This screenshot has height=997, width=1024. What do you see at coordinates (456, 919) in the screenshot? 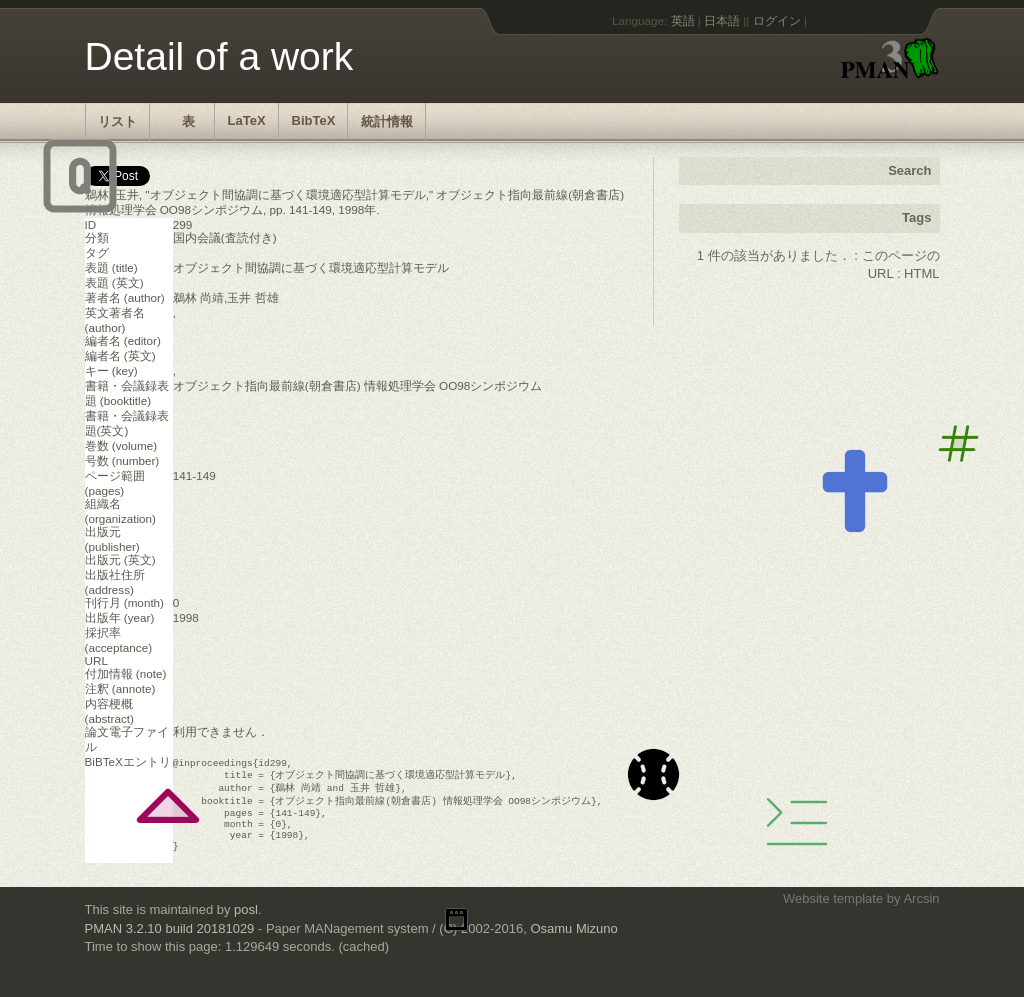
I see `access oven or cooking controls` at bounding box center [456, 919].